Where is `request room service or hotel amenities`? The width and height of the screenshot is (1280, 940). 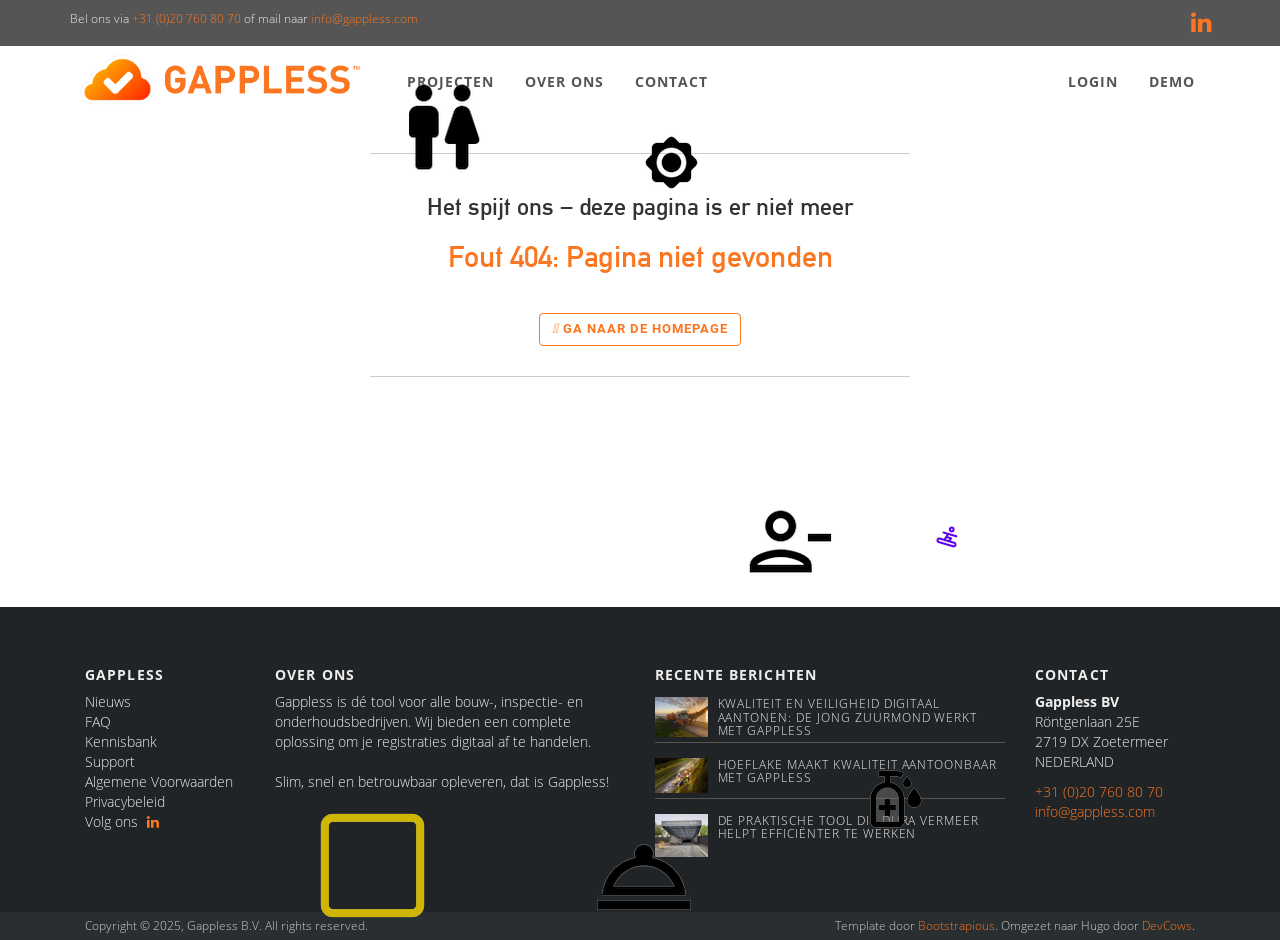 request room service or hotel amenities is located at coordinates (644, 877).